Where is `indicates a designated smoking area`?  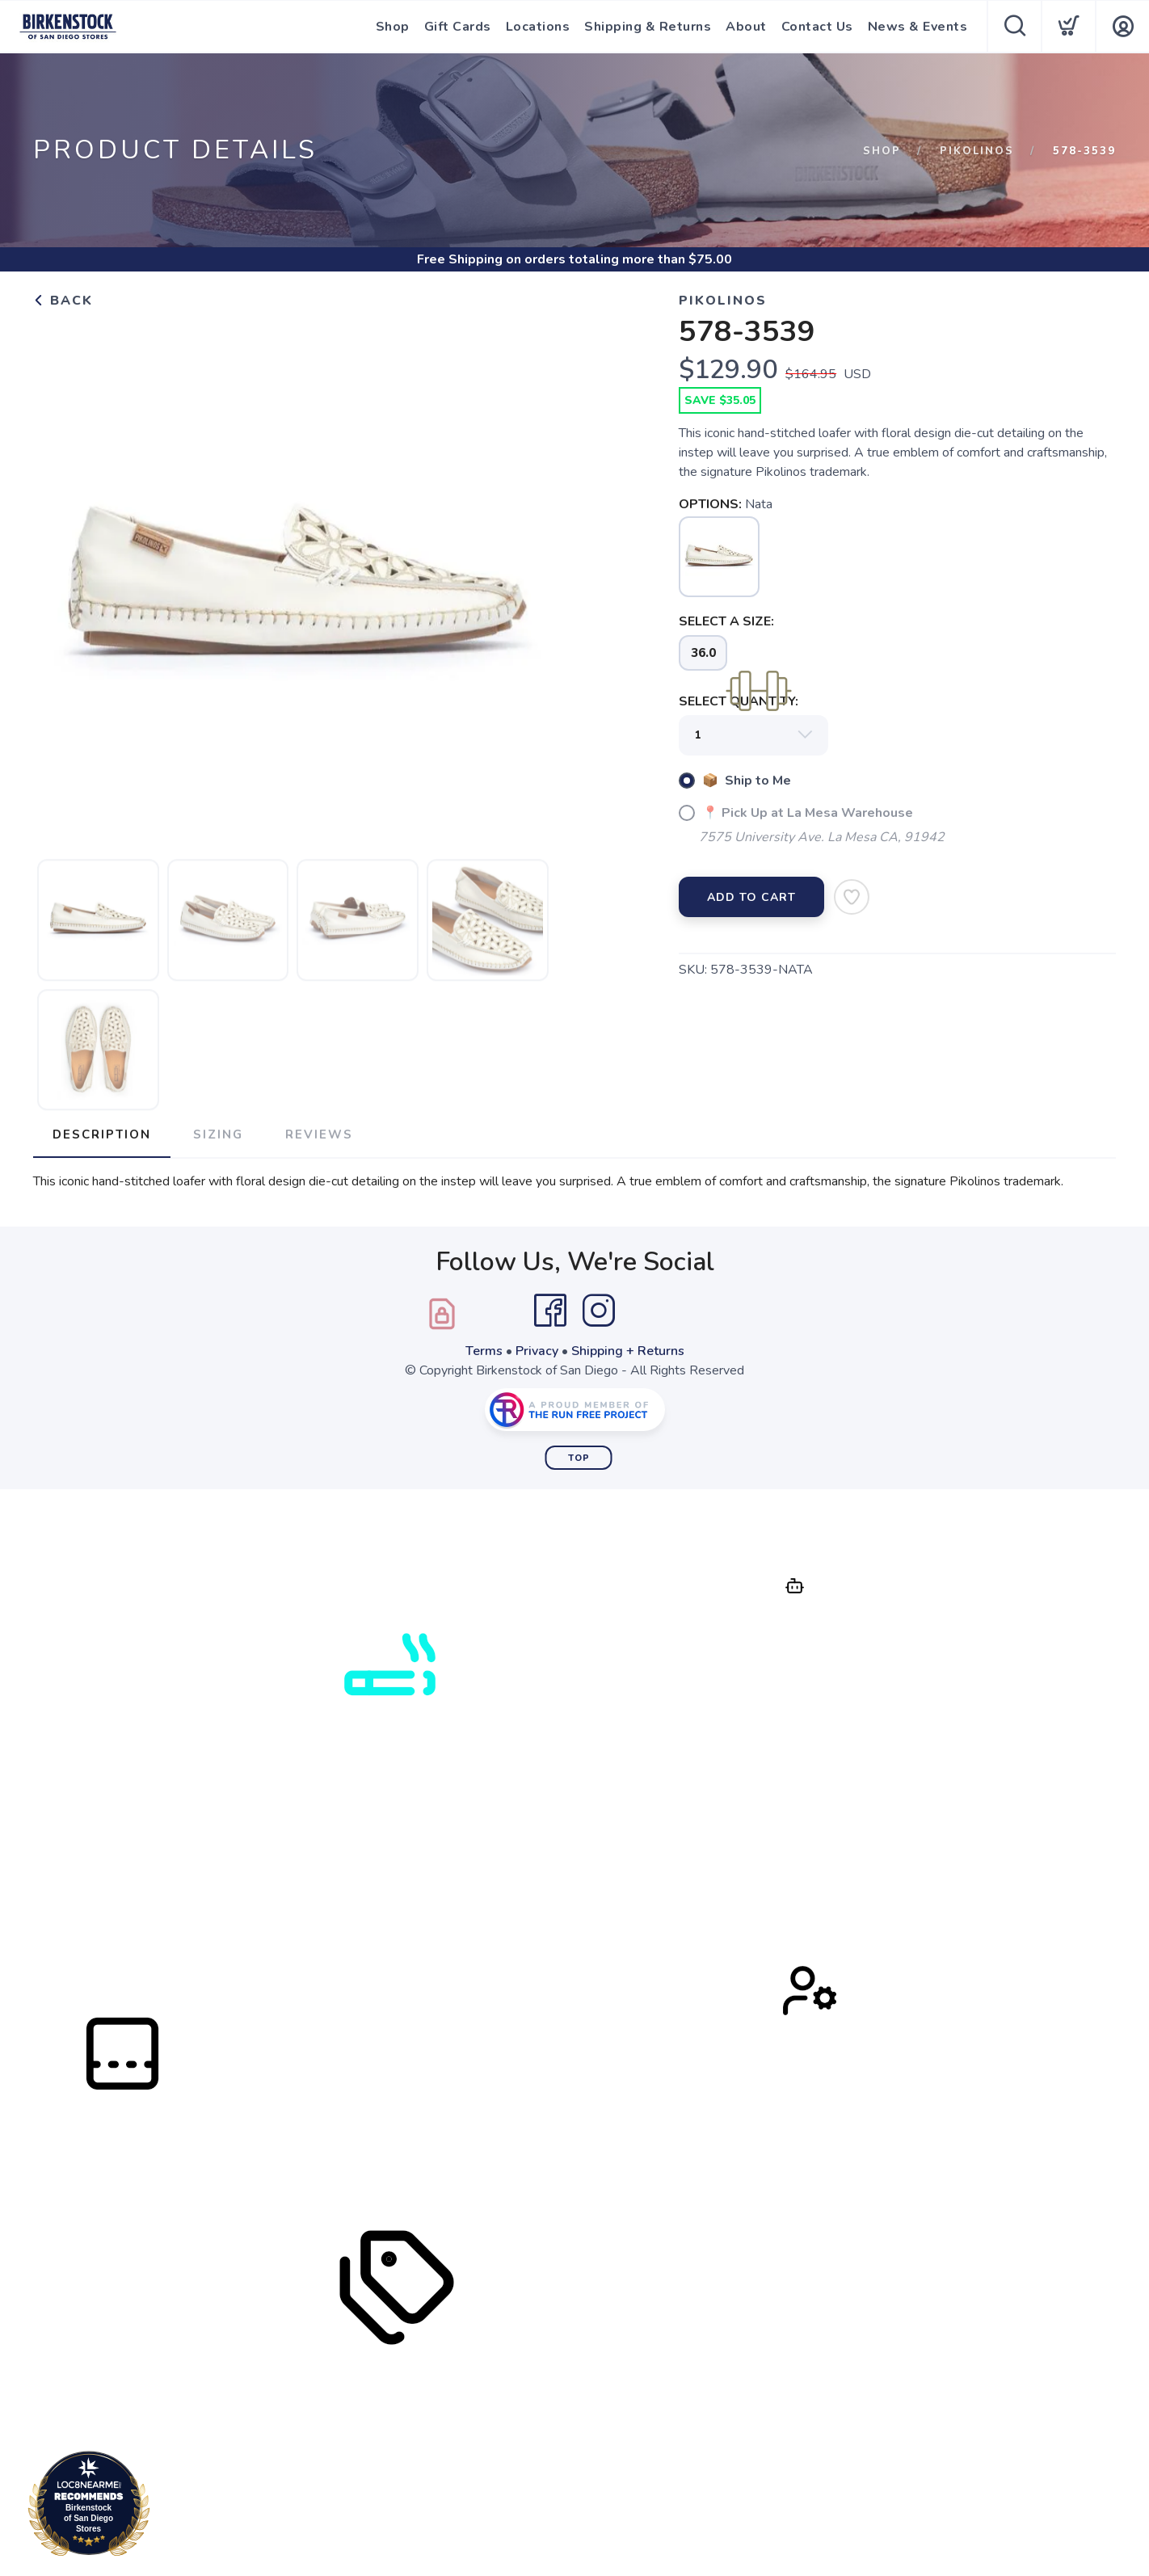 indicates a designated smoking area is located at coordinates (389, 1674).